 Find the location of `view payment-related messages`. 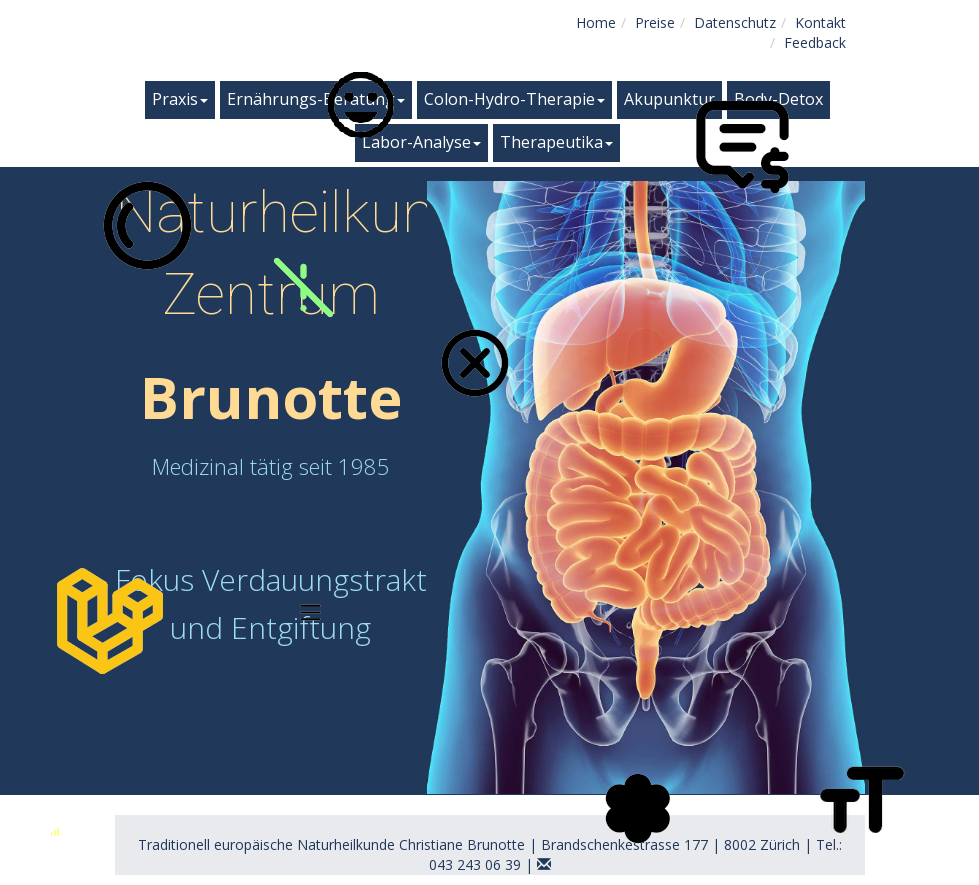

view payment-related messages is located at coordinates (742, 142).